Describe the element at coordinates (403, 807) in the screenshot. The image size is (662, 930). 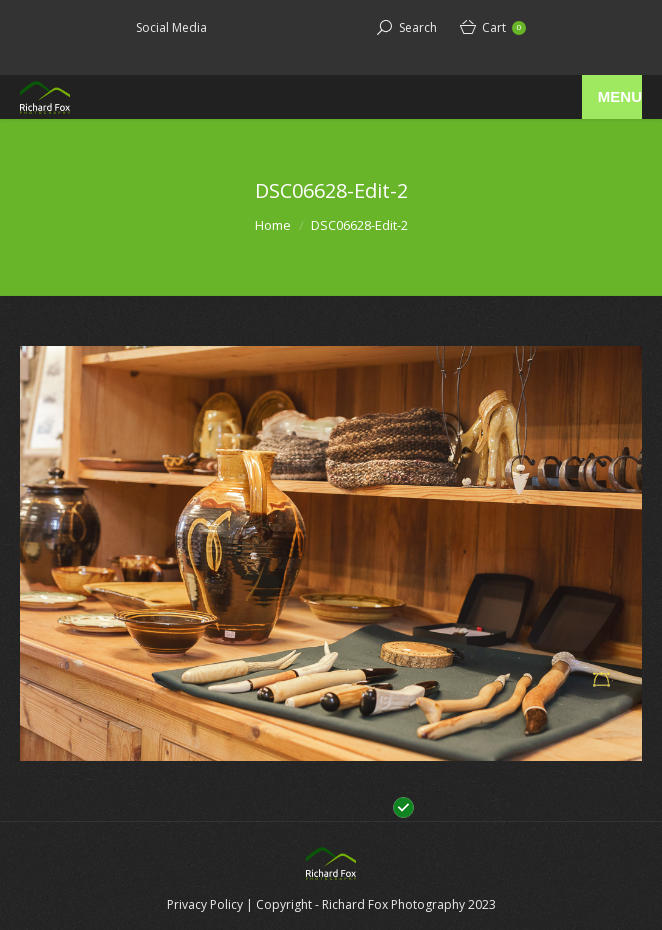
I see `mark item as complete or approved` at that location.